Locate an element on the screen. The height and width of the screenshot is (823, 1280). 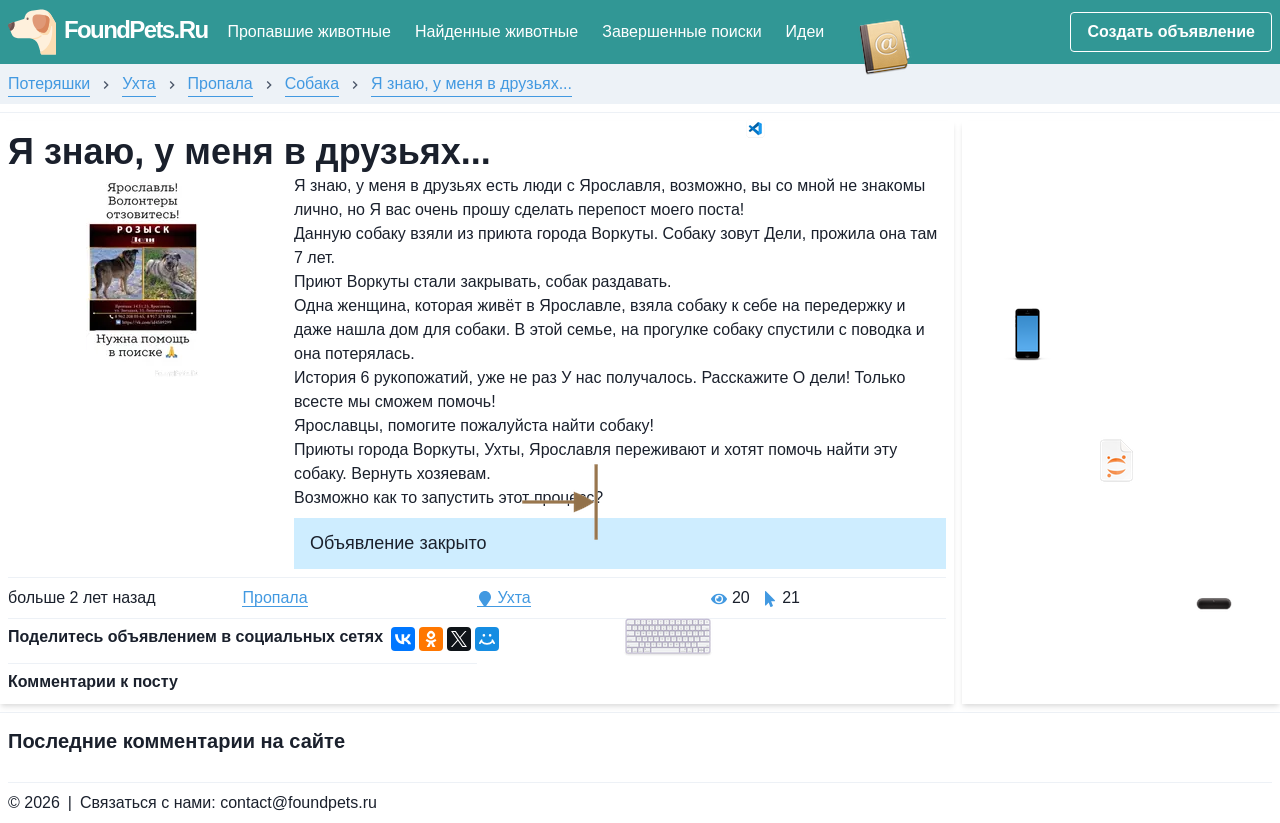
go to the last item or page is located at coordinates (560, 502).